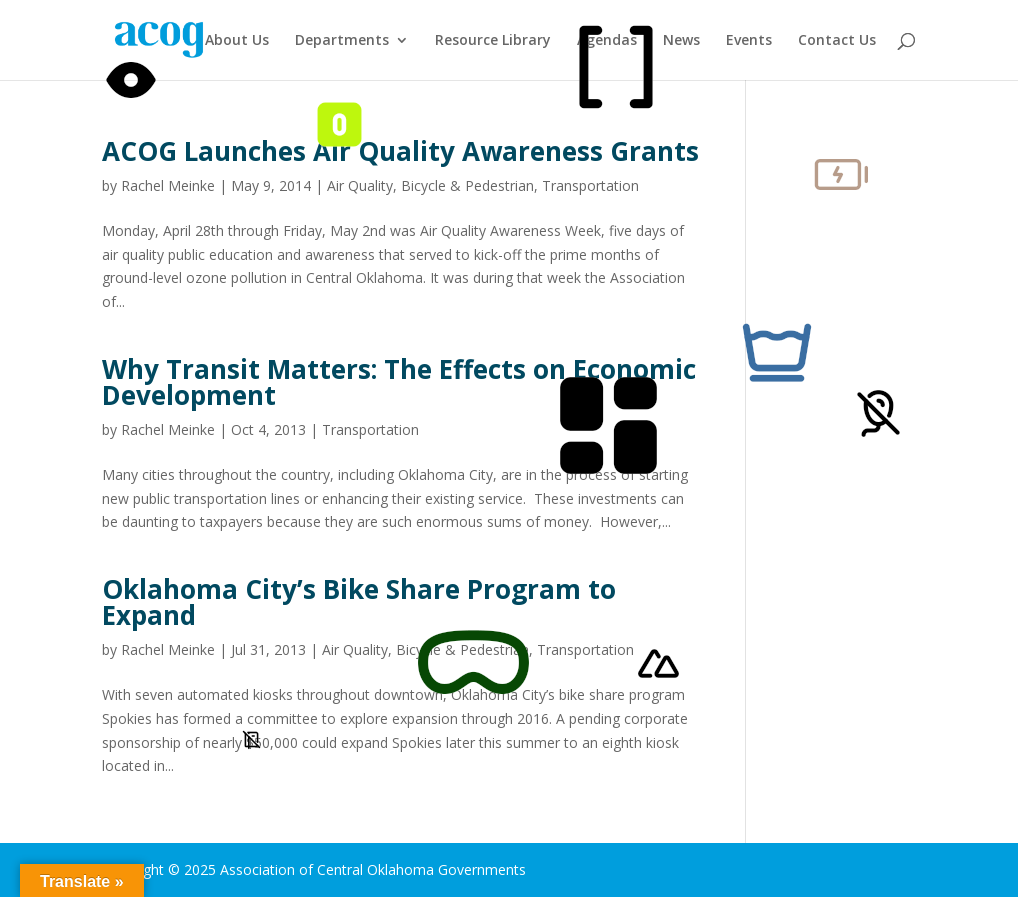 The height and width of the screenshot is (897, 1018). I want to click on open dashboard view, so click(608, 425).